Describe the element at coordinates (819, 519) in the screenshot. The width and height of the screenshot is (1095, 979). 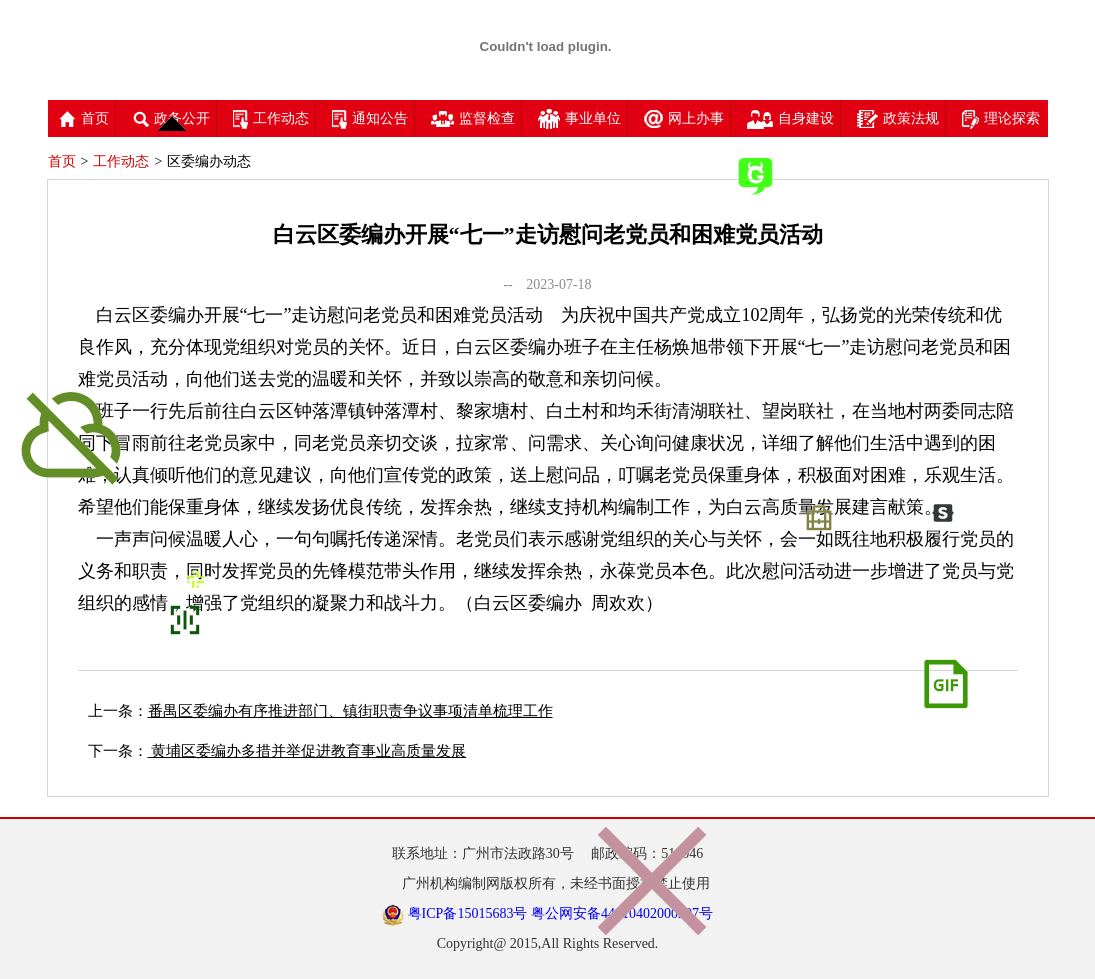
I see `access work or business documents` at that location.